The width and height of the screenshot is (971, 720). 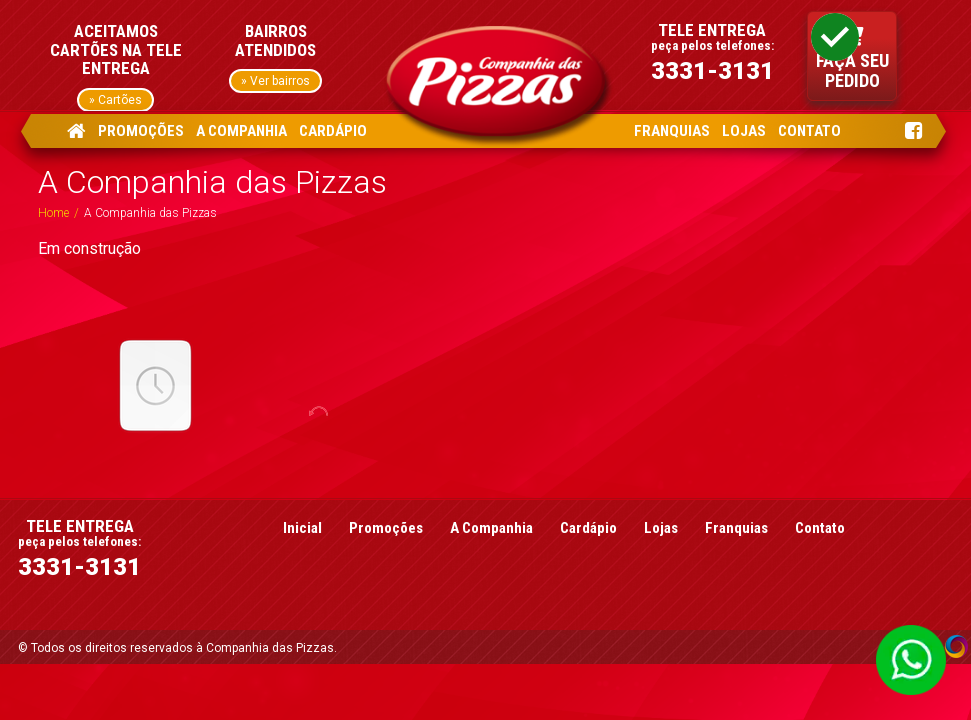 I want to click on undo the last action, so click(x=319, y=411).